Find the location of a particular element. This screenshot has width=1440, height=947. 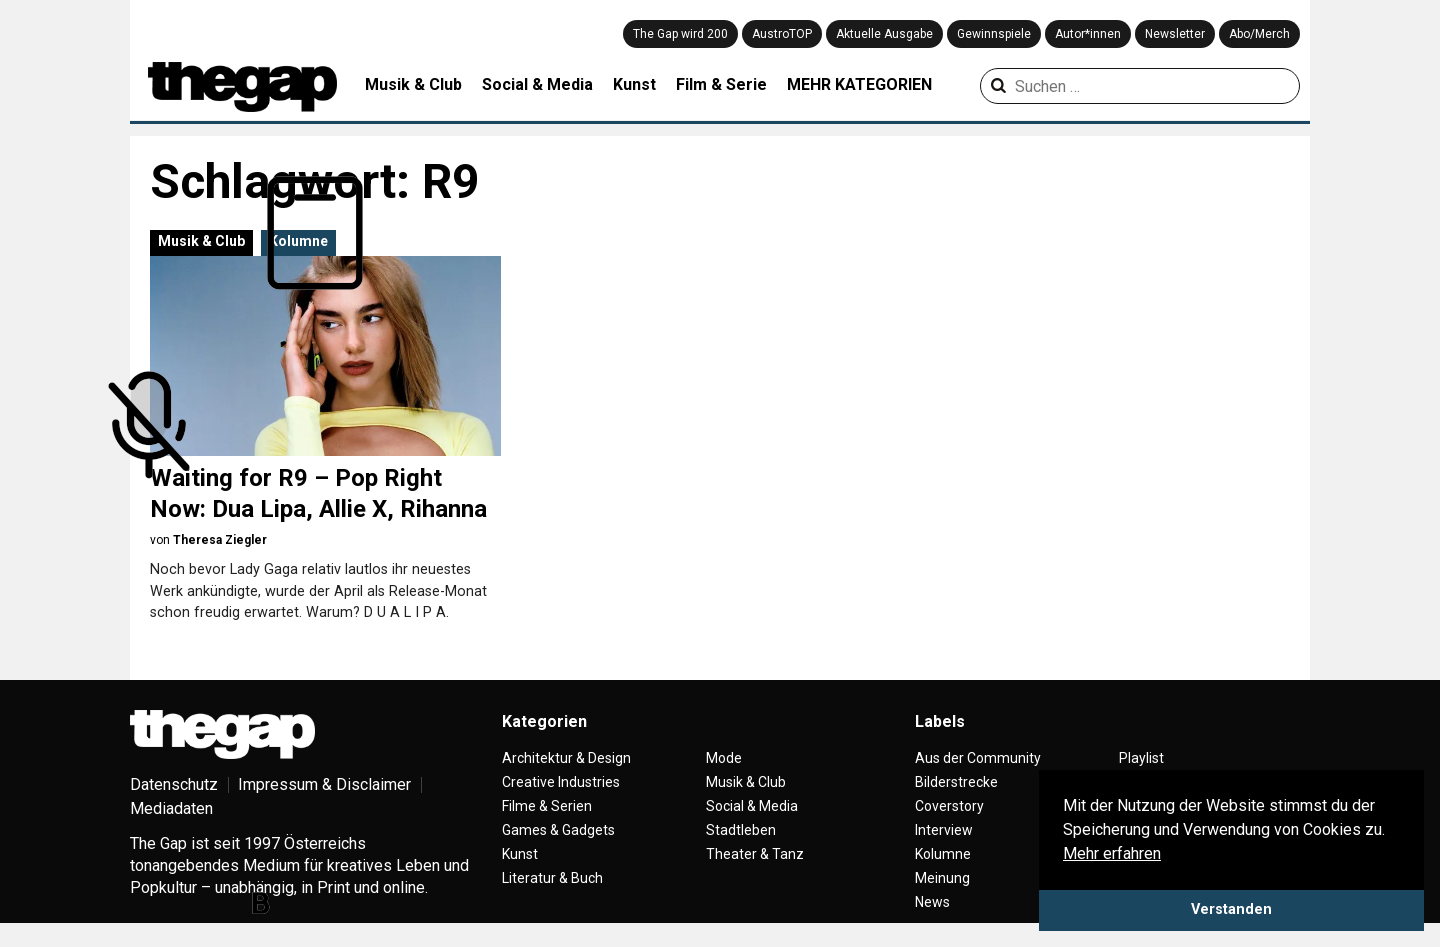

tablet device with speaker is located at coordinates (315, 233).